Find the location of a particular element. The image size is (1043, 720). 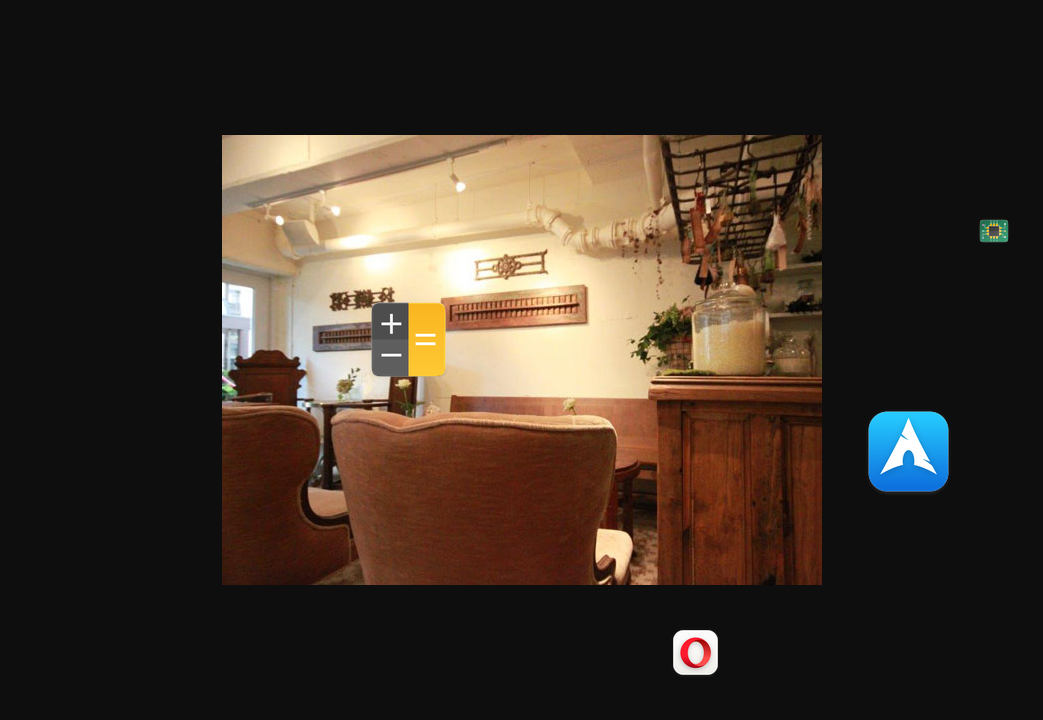

open the calculator app is located at coordinates (408, 339).